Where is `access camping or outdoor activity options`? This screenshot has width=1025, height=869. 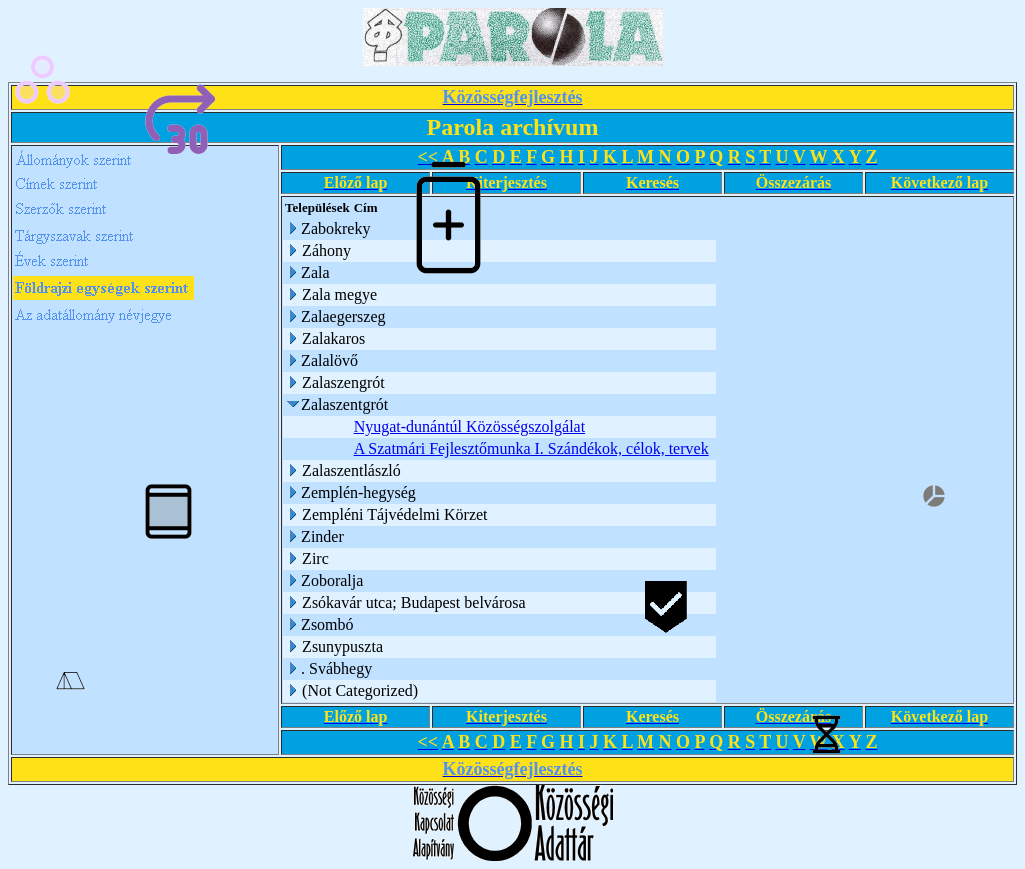 access camping or outdoor activity options is located at coordinates (70, 681).